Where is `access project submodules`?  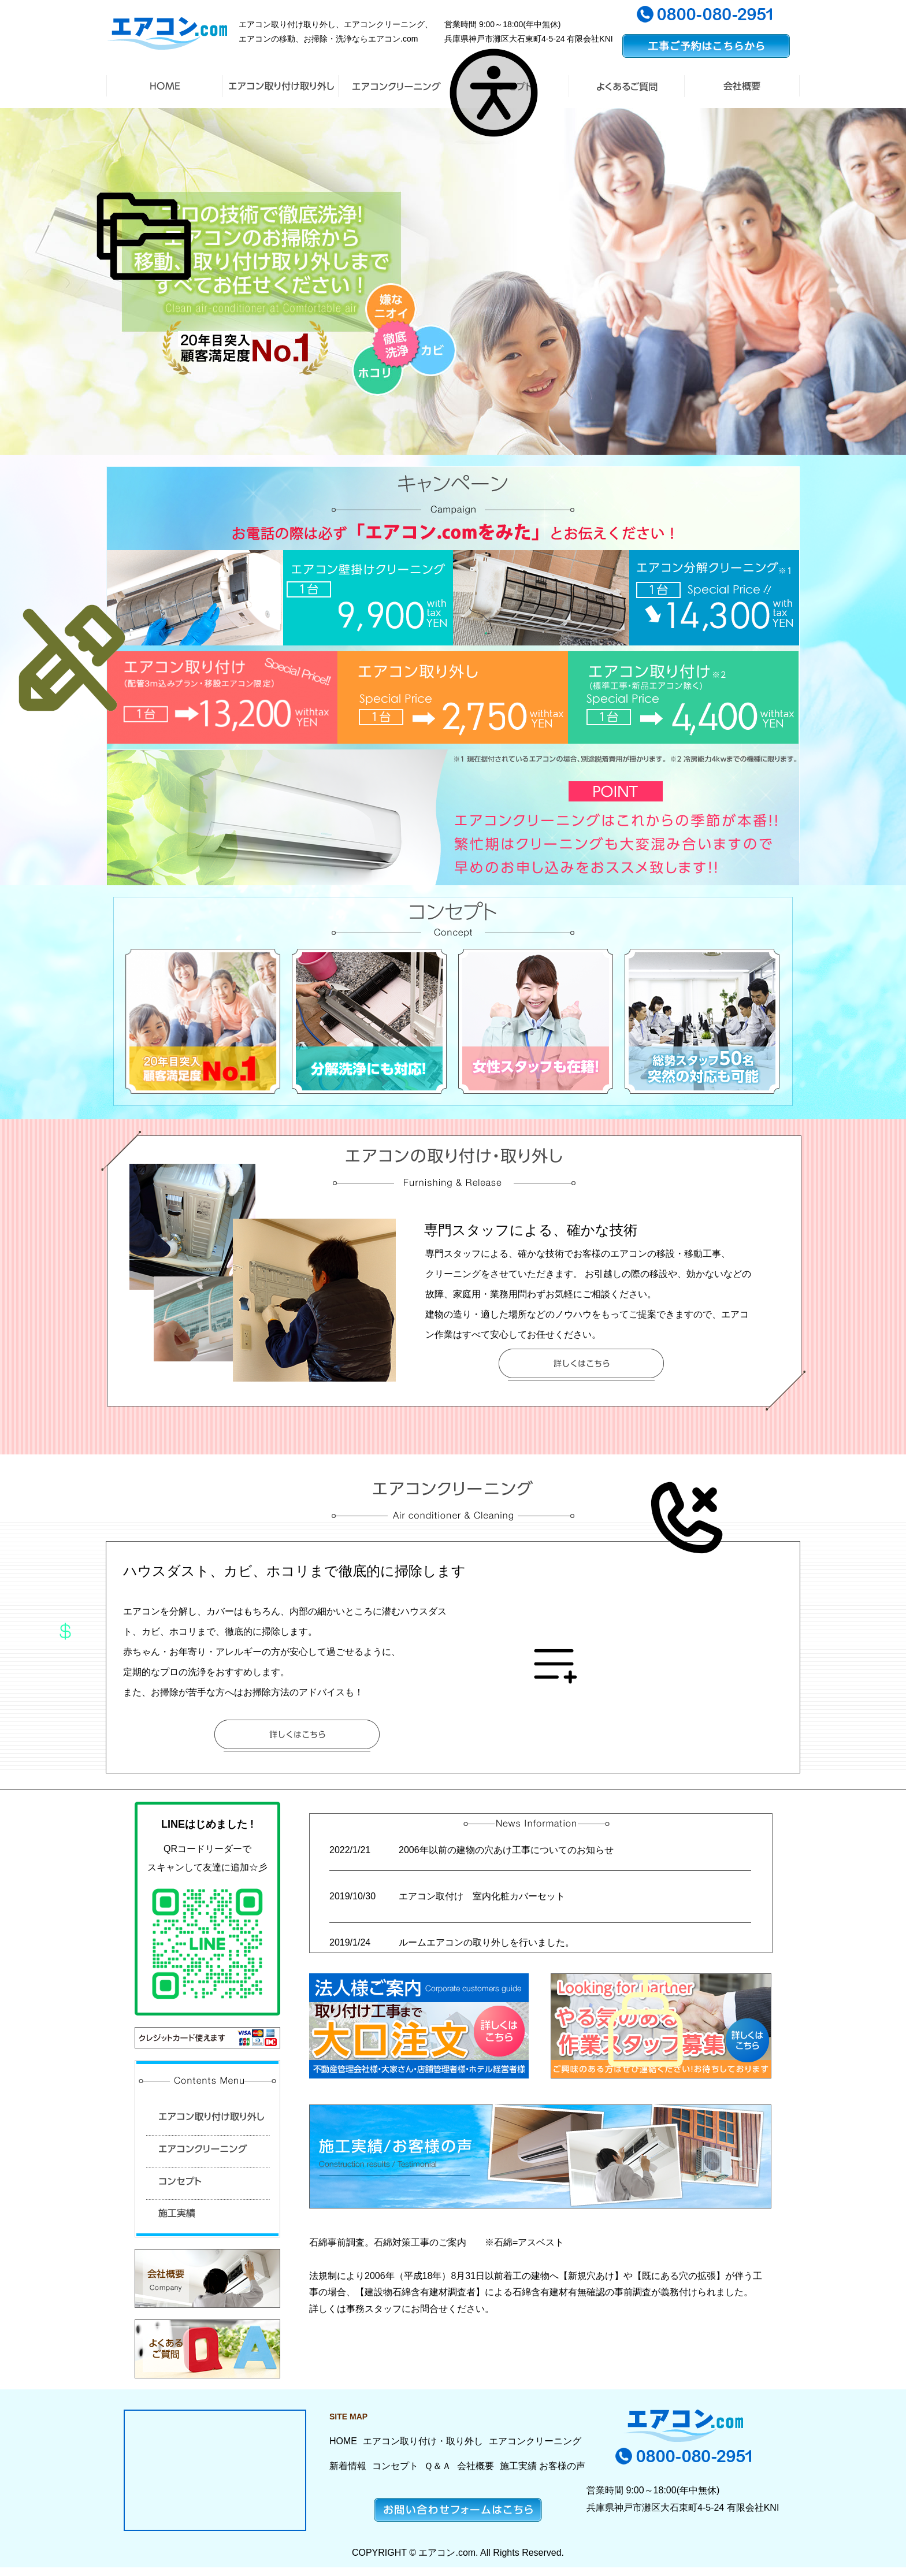 access project submodules is located at coordinates (144, 233).